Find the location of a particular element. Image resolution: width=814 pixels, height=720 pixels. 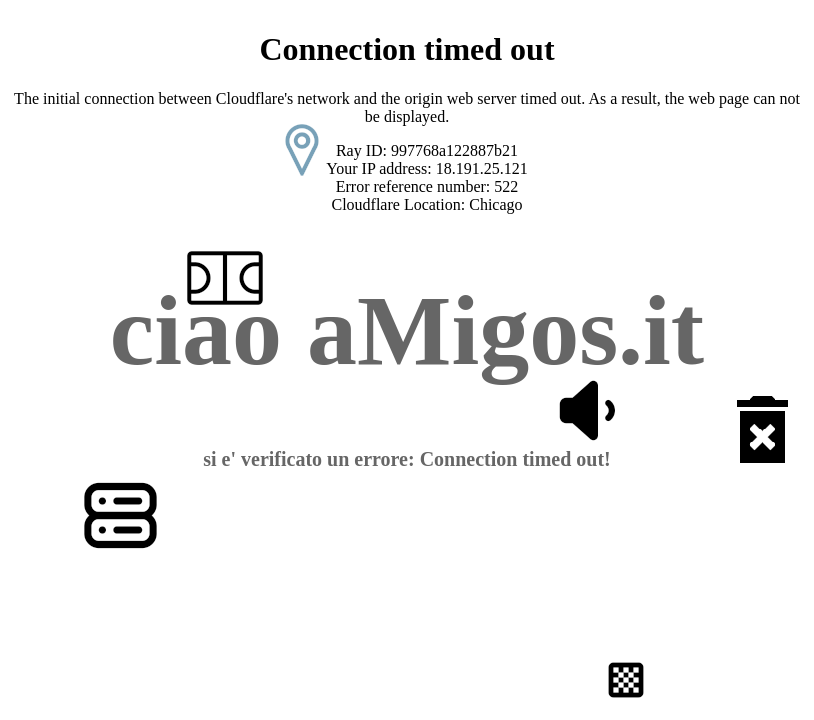

view or set your current location is located at coordinates (302, 151).